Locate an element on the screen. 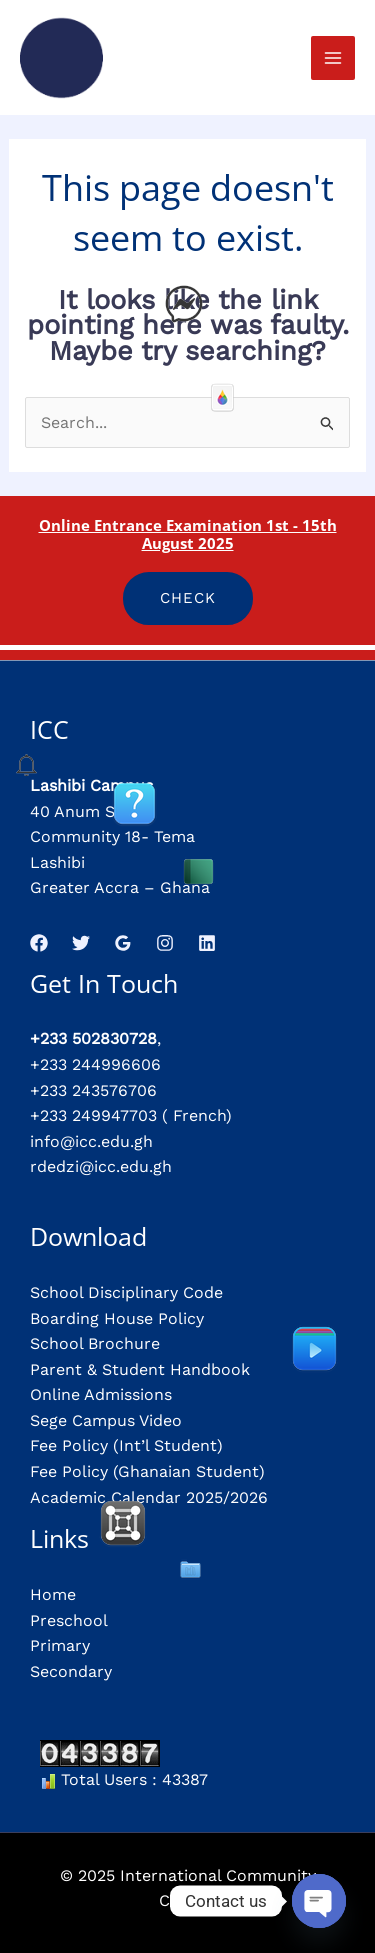 The height and width of the screenshot is (1953, 375). open media library folder is located at coordinates (190, 1569).